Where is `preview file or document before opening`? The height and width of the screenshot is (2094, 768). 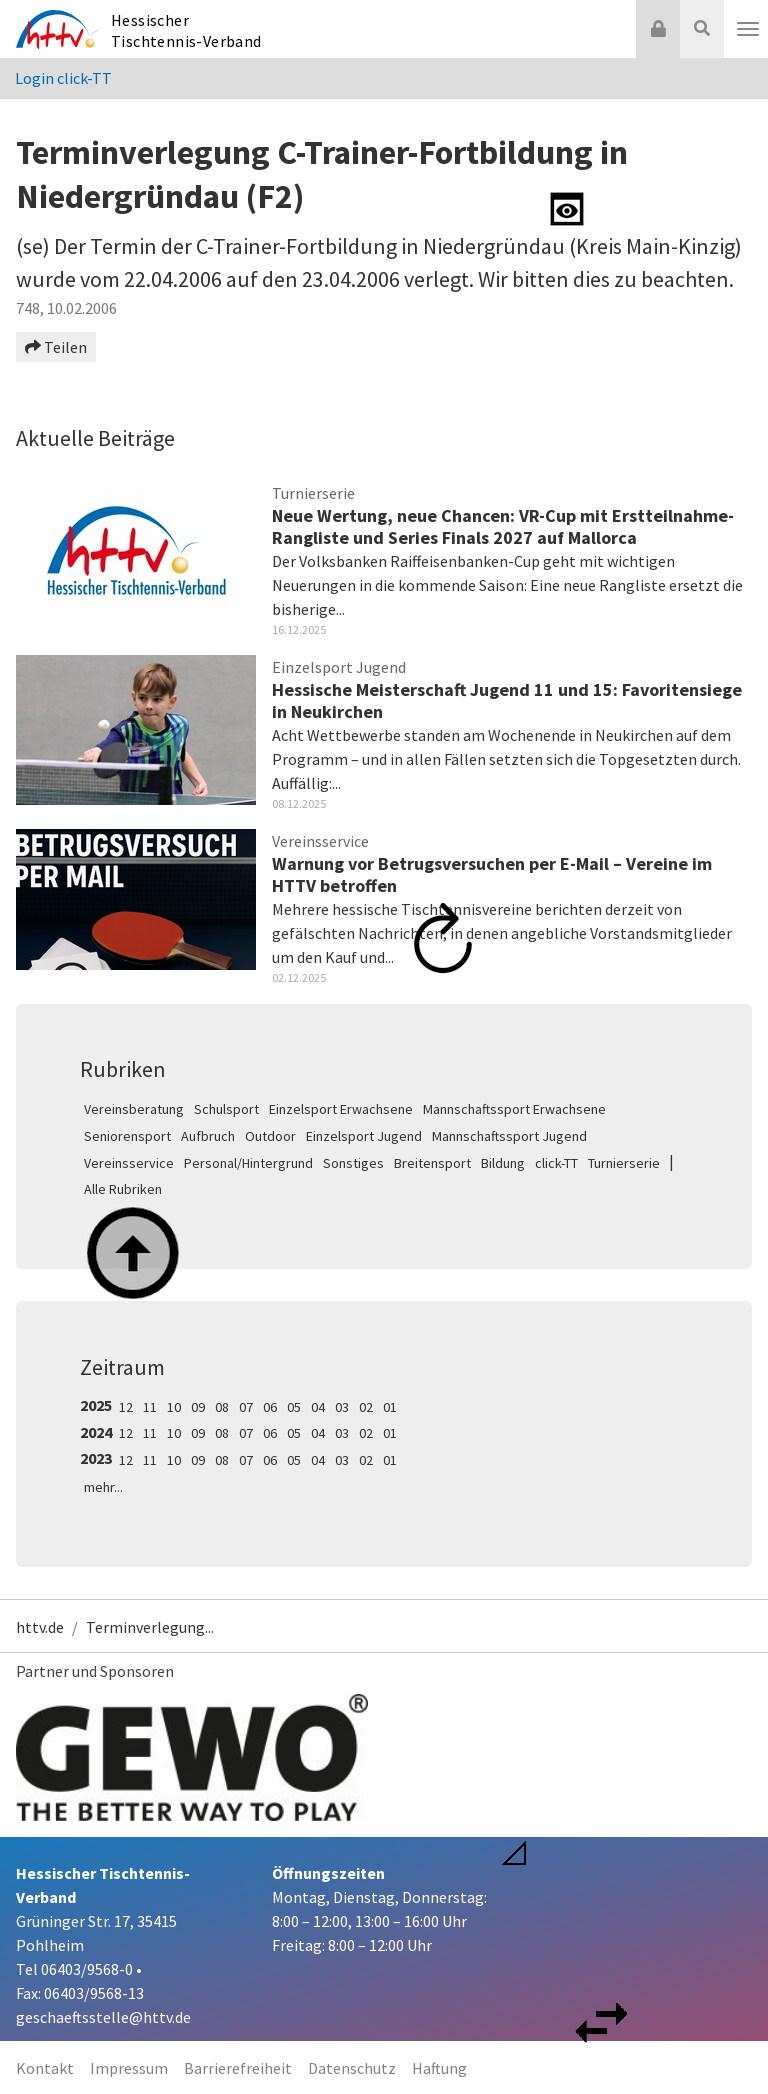
preview file or document before opening is located at coordinates (567, 209).